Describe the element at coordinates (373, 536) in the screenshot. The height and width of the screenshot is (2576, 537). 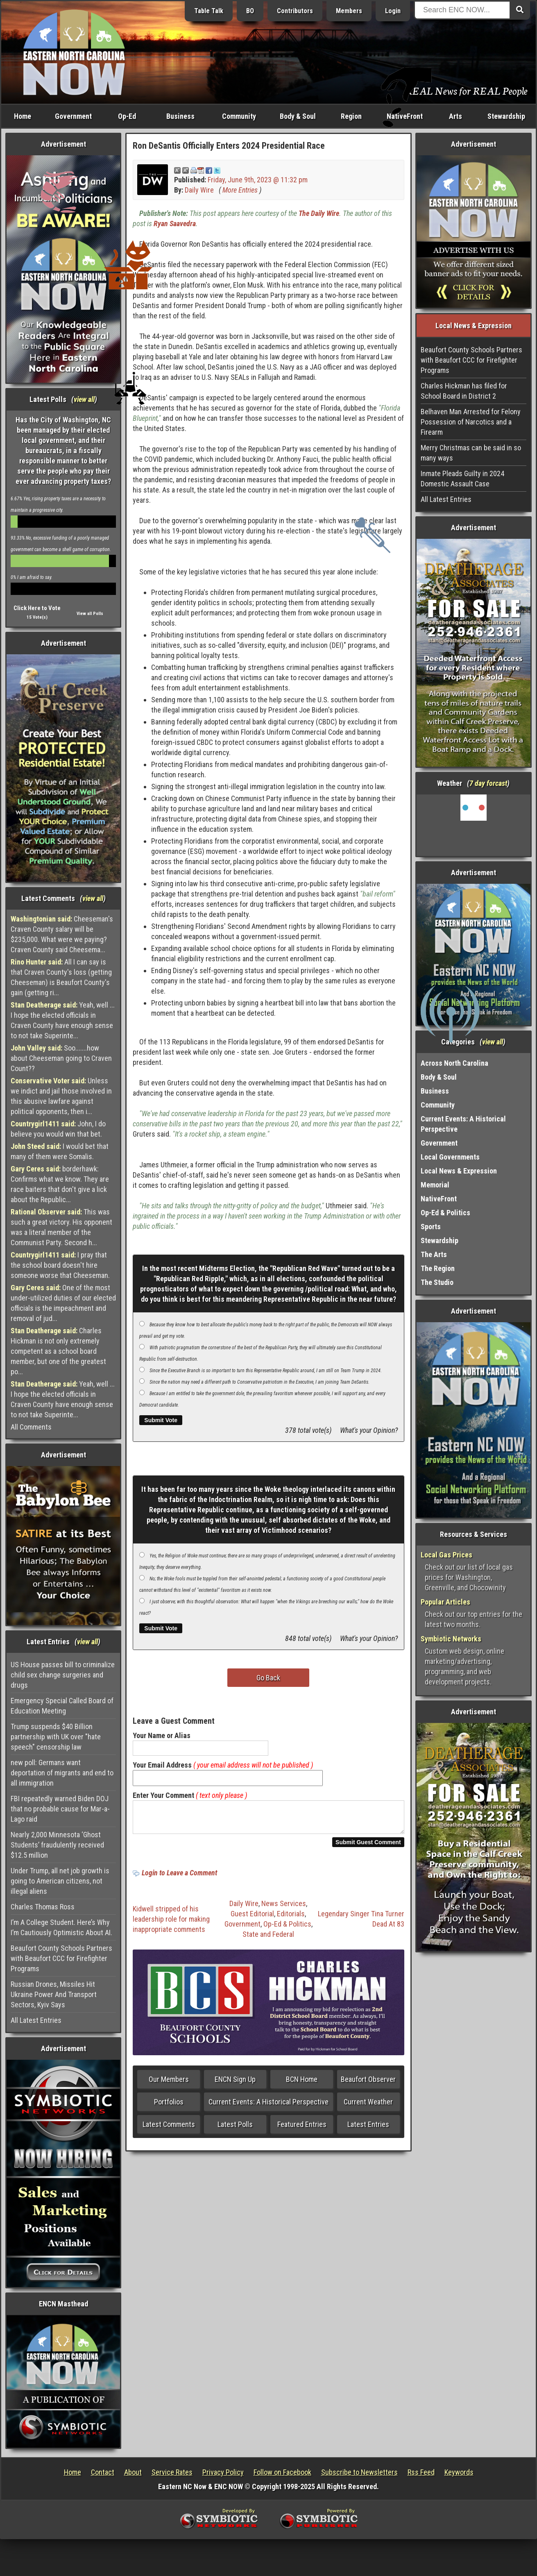
I see `inject love or affection in a game` at that location.